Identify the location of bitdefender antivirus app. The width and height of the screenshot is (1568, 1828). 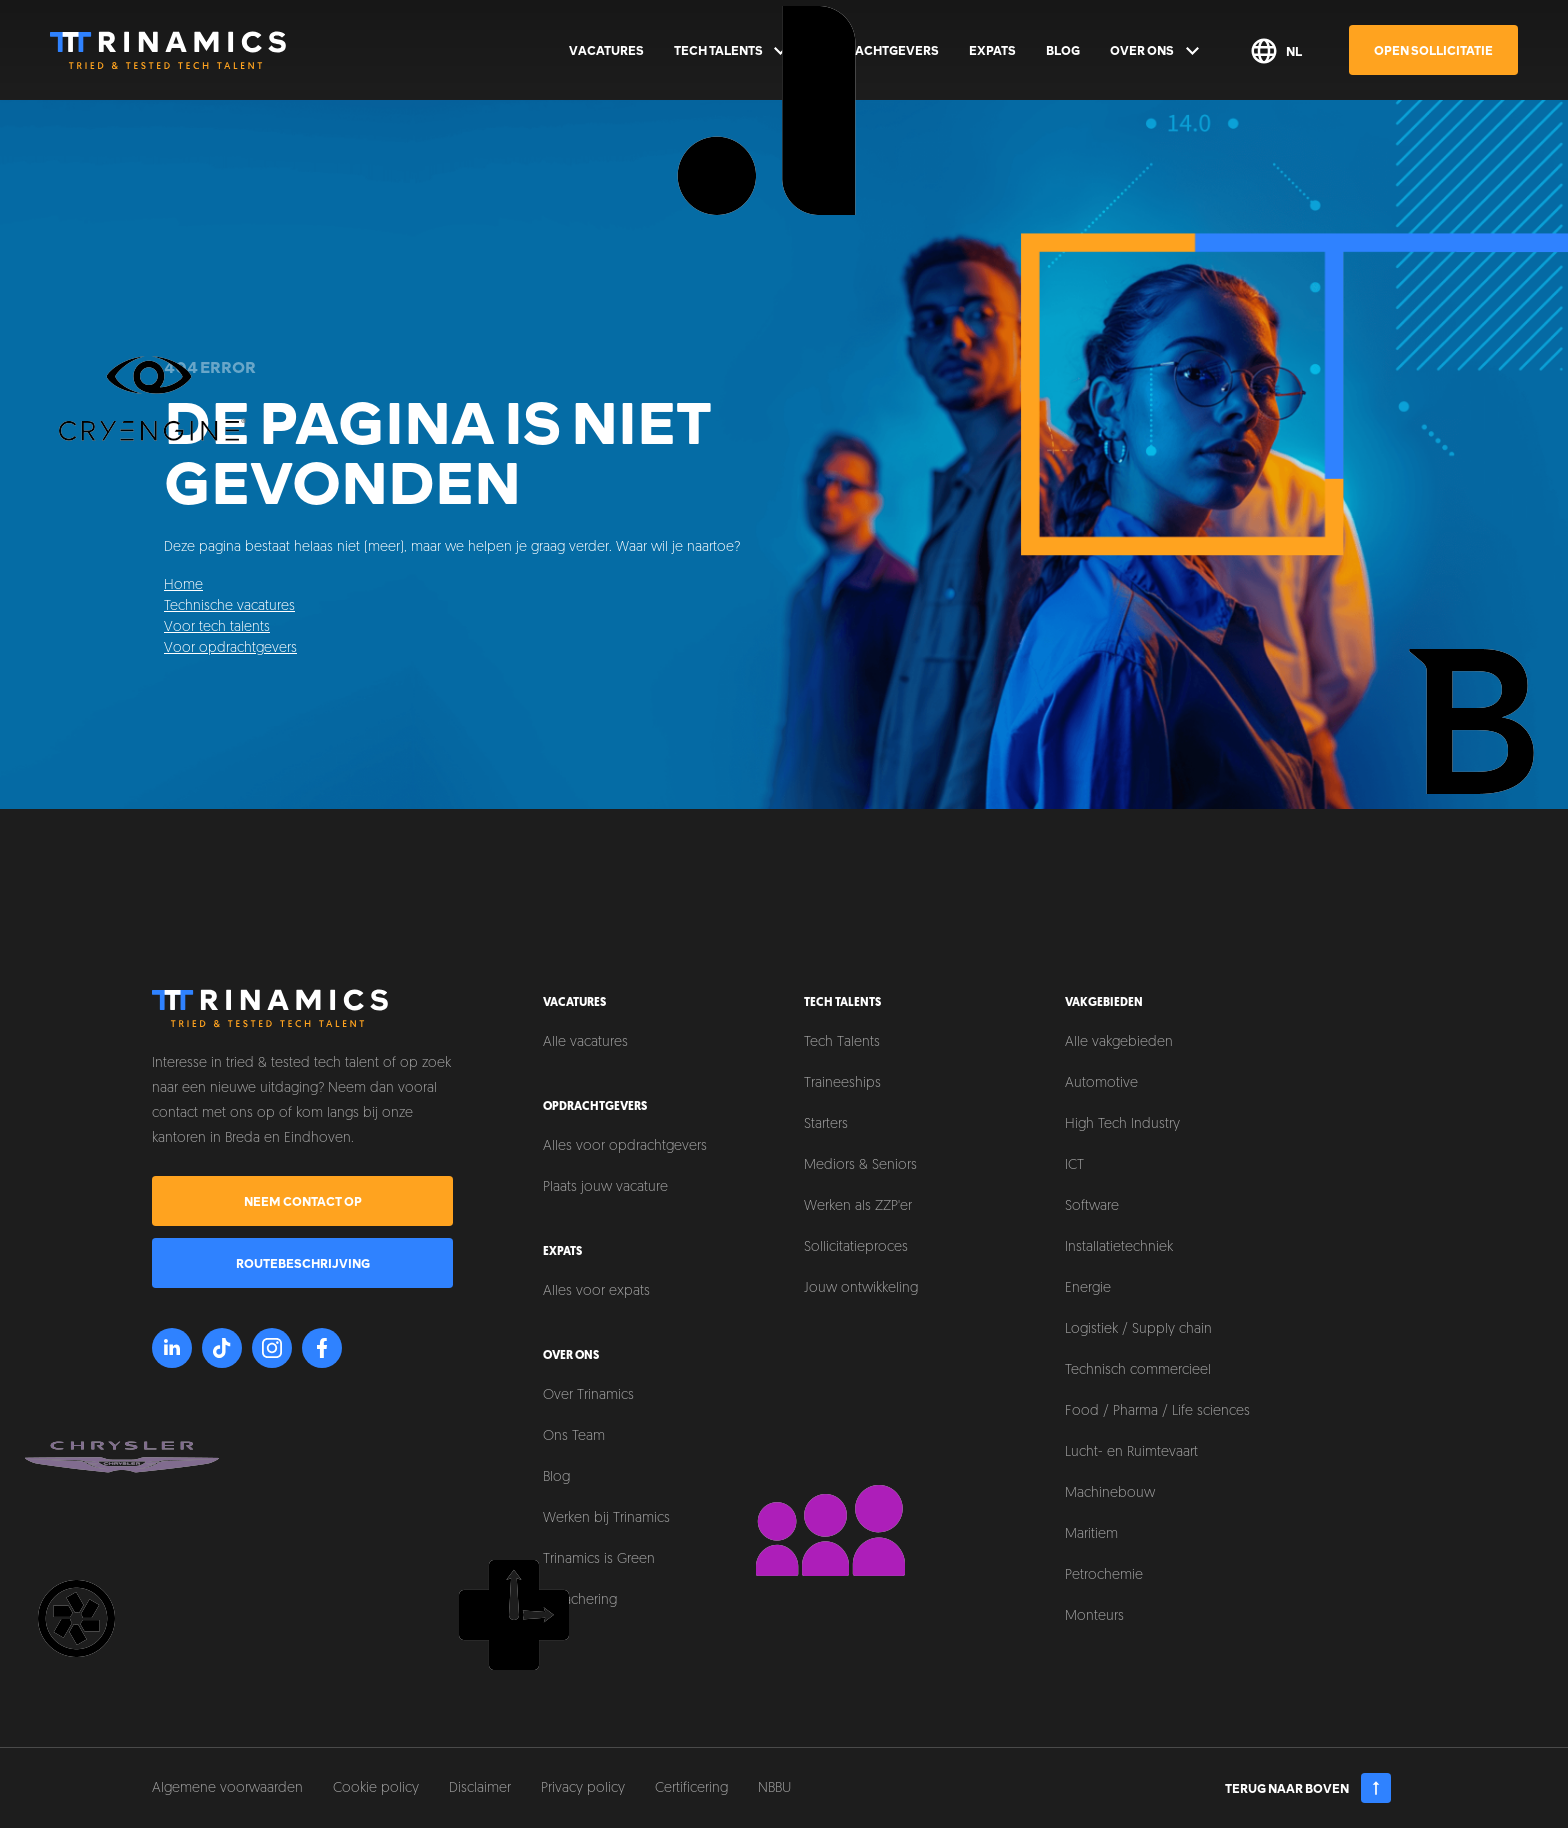
(1471, 721).